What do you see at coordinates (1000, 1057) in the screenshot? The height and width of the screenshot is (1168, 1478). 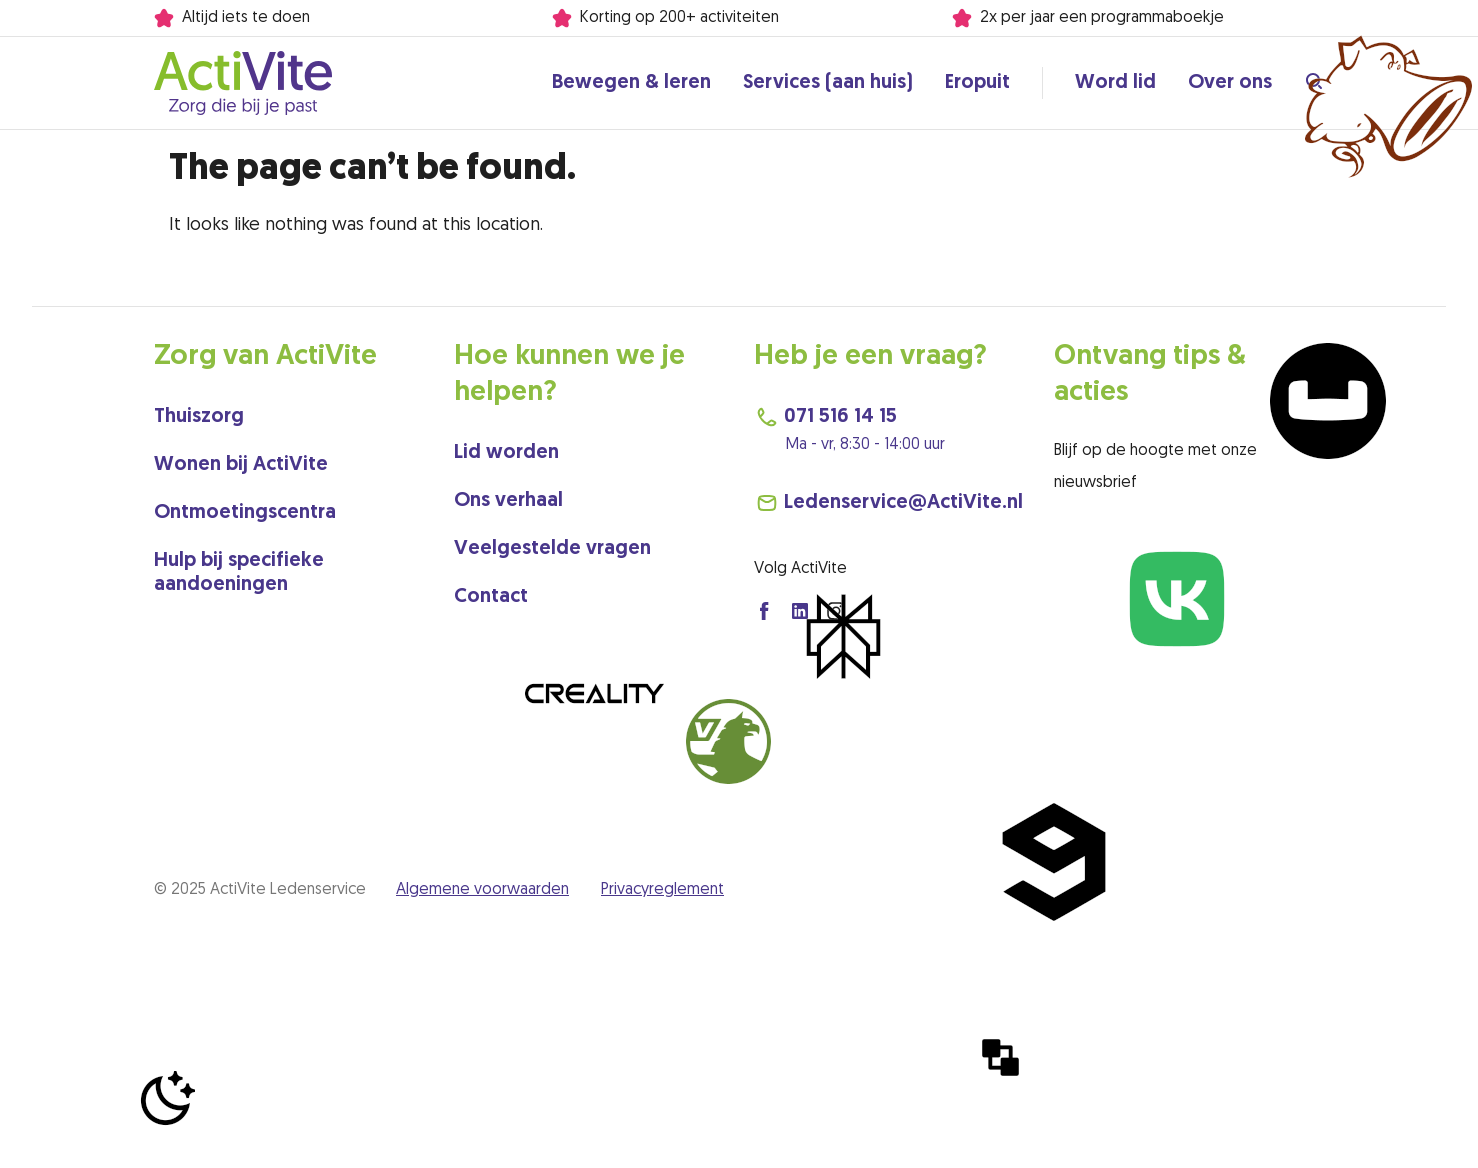 I see `send selected object to back of layer stack` at bounding box center [1000, 1057].